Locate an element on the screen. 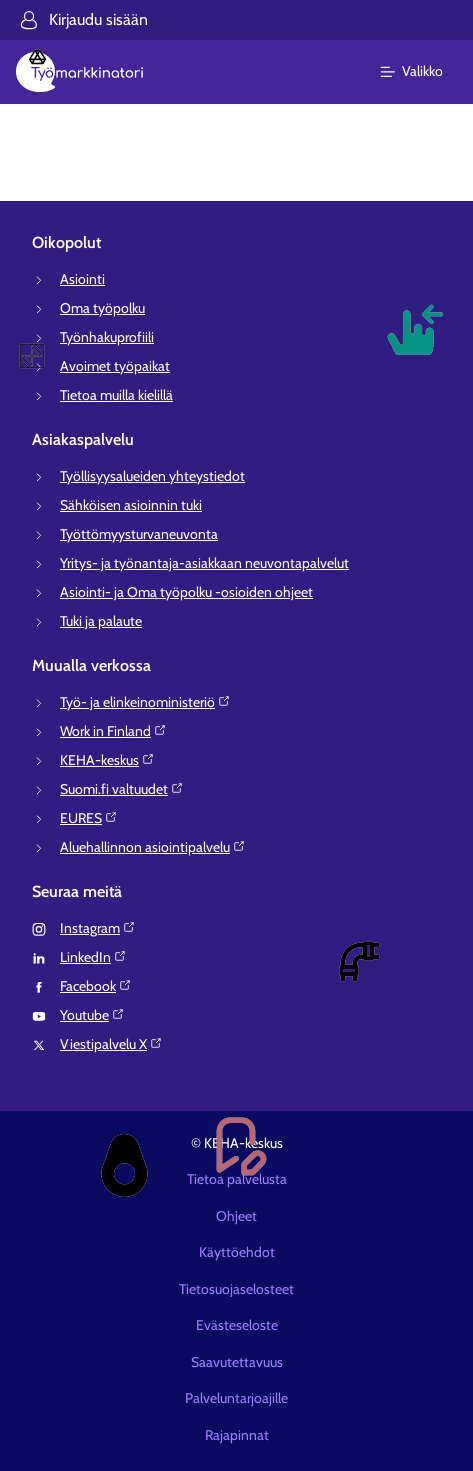 This screenshot has width=473, height=1471. plumbing or pipe-related settings is located at coordinates (358, 960).